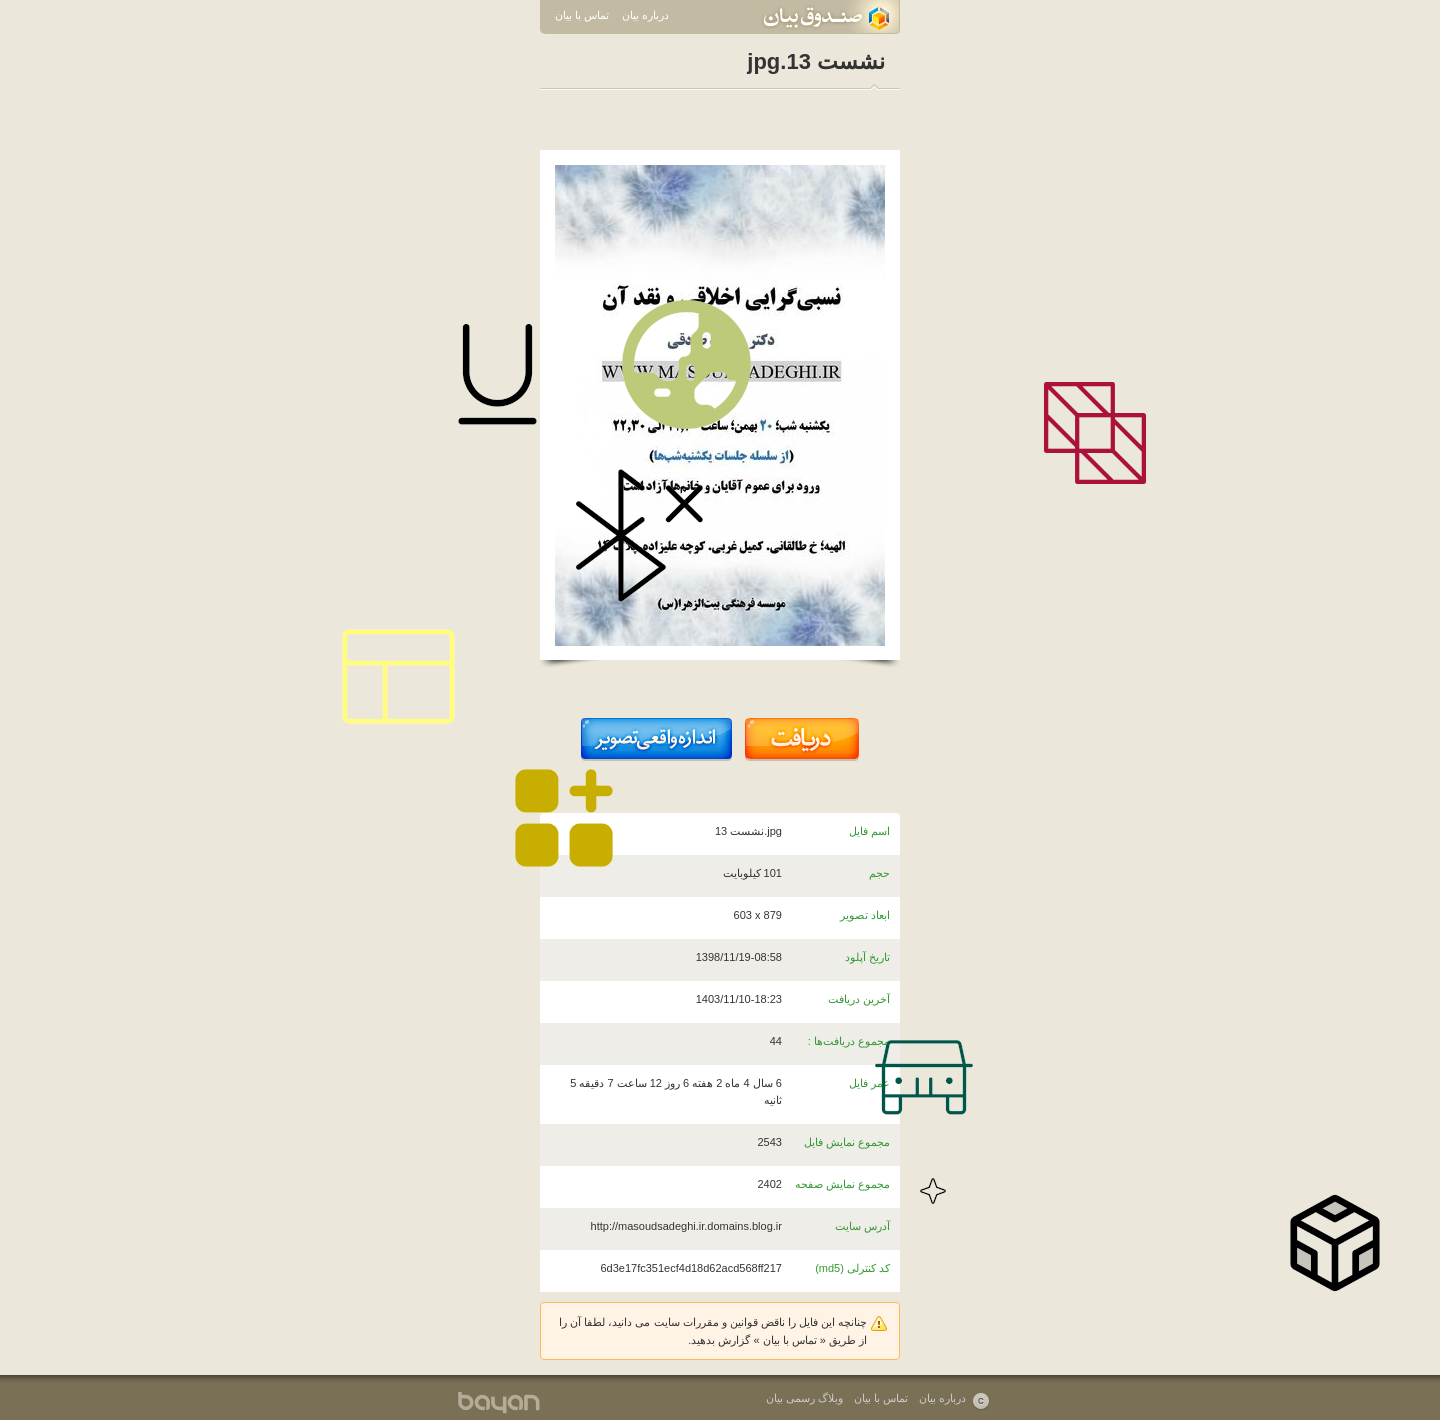  I want to click on switch to asia region settings, so click(686, 364).